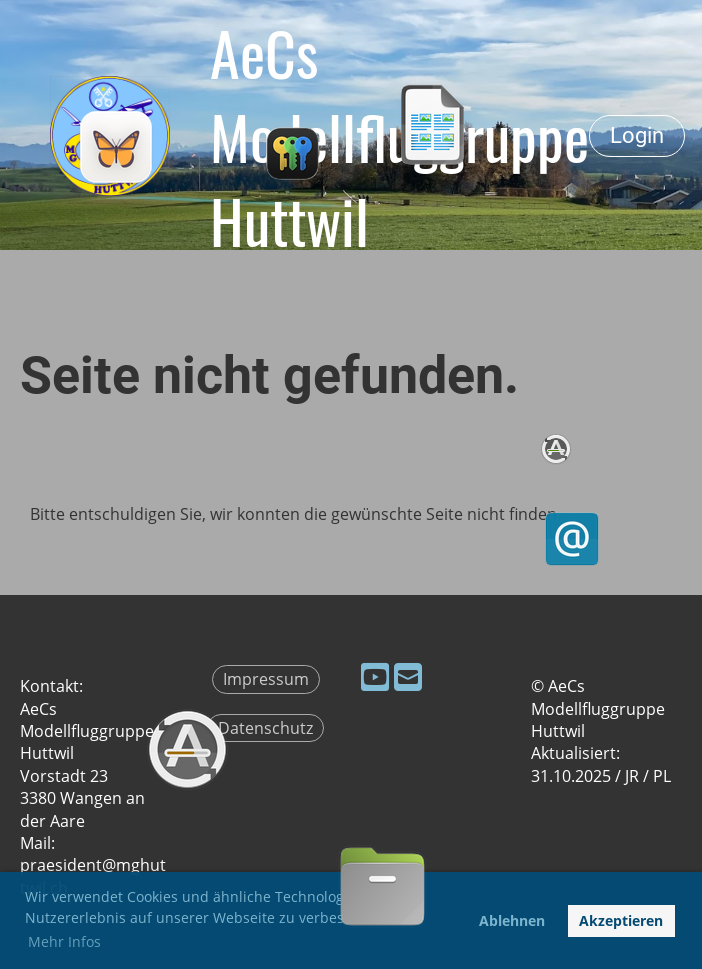 The width and height of the screenshot is (702, 969). What do you see at coordinates (572, 539) in the screenshot?
I see `access online accounts settings` at bounding box center [572, 539].